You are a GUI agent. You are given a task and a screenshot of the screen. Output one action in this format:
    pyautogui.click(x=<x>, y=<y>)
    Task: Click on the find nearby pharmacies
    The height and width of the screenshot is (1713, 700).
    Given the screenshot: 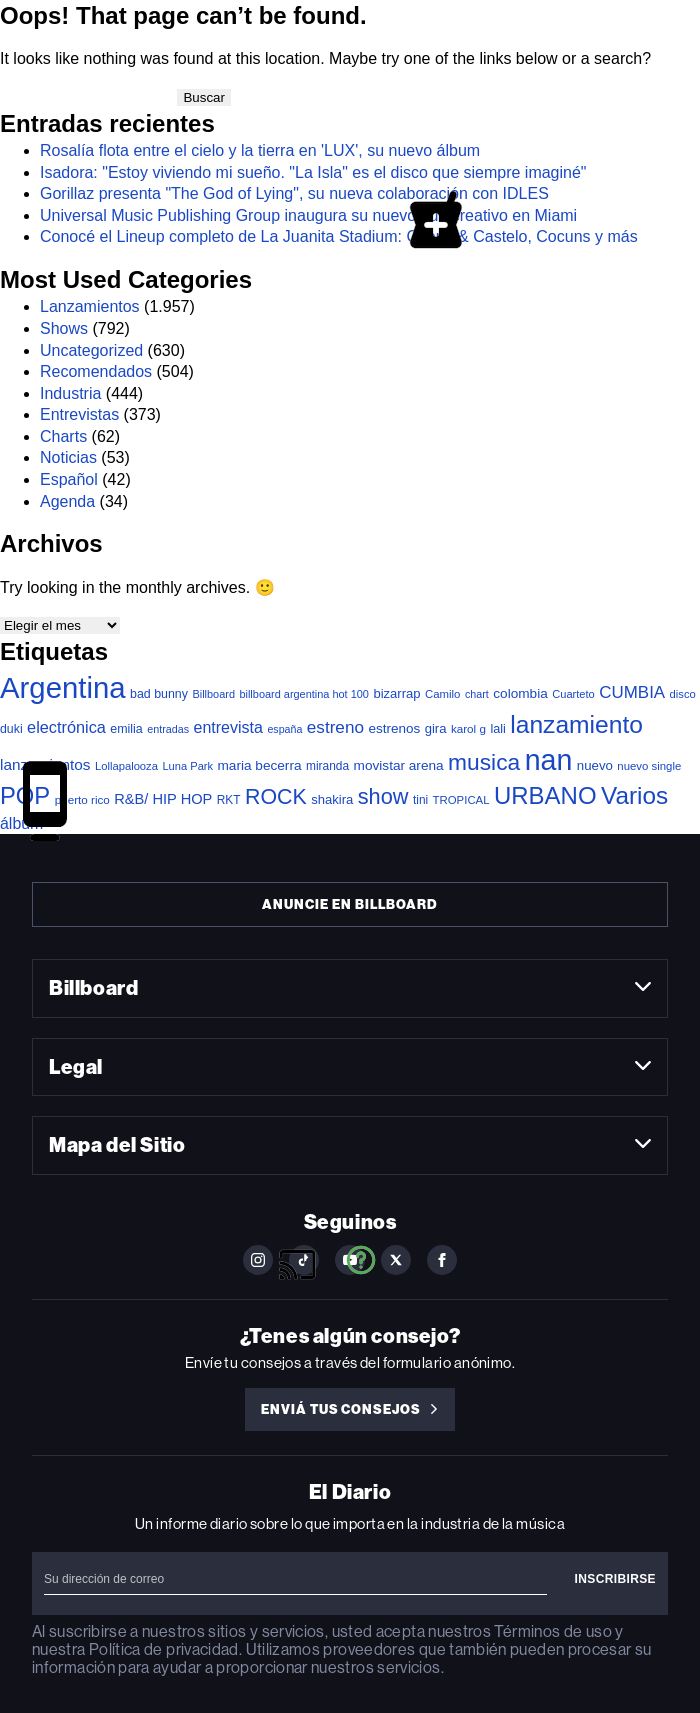 What is the action you would take?
    pyautogui.click(x=436, y=222)
    